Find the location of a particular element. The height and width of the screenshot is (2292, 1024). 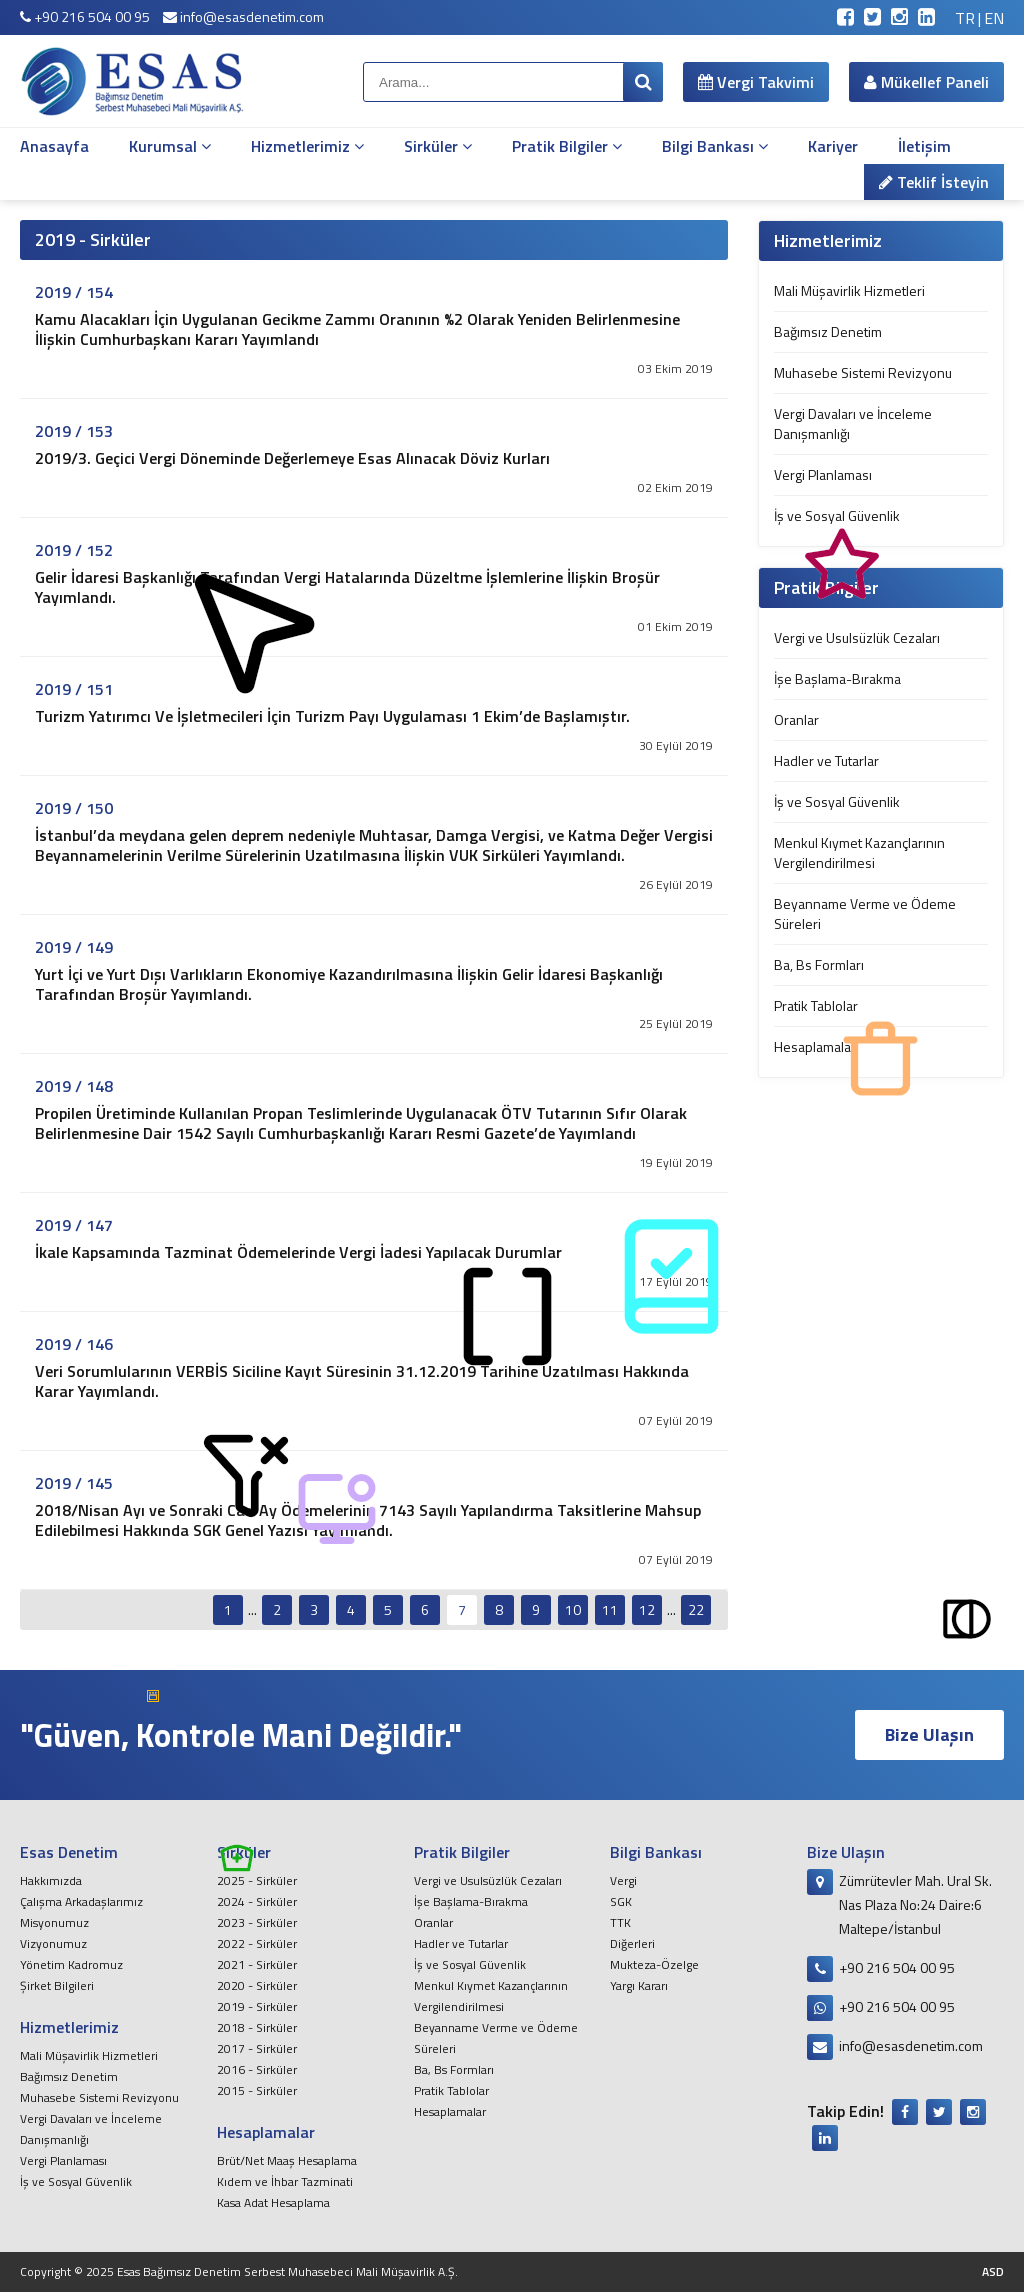

cursor or pointer indicator is located at coordinates (251, 630).